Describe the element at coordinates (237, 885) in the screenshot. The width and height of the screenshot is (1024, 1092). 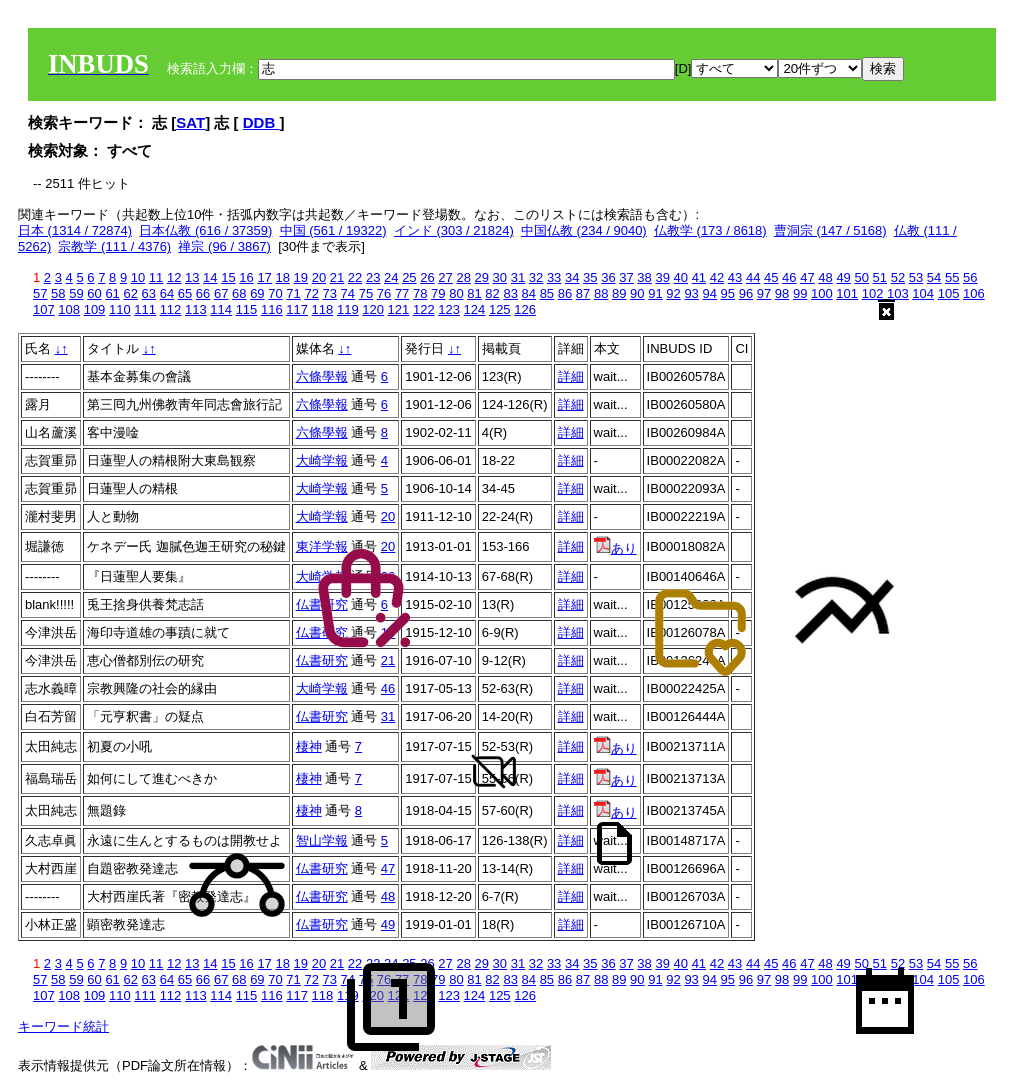
I see `edit vector path curves` at that location.